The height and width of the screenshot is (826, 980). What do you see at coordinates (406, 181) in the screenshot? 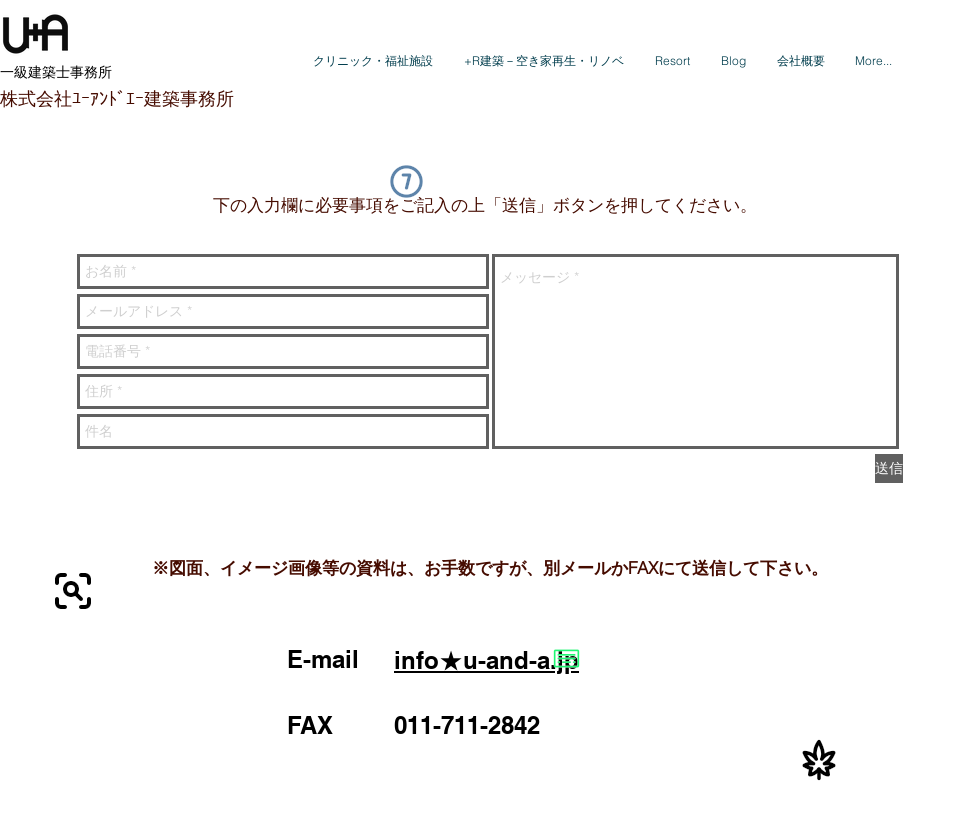
I see `indicates step 7 in a multi-step process` at bounding box center [406, 181].